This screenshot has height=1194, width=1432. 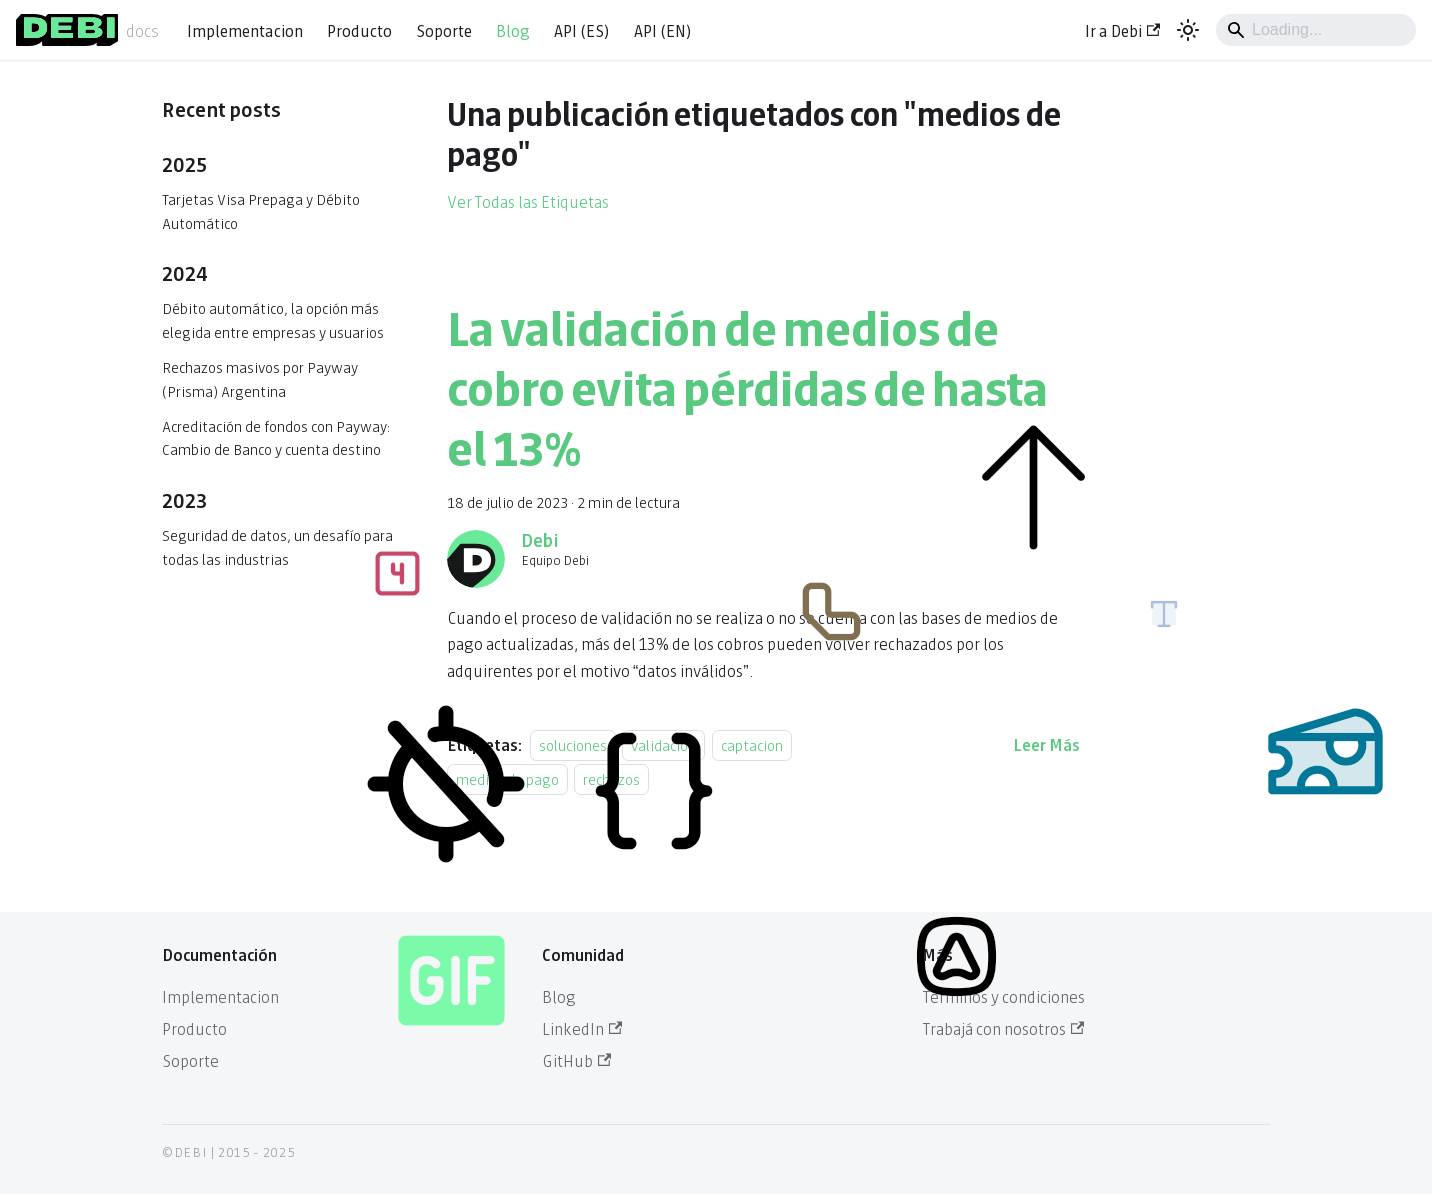 What do you see at coordinates (397, 573) in the screenshot?
I see `select option 4 from a numbered list` at bounding box center [397, 573].